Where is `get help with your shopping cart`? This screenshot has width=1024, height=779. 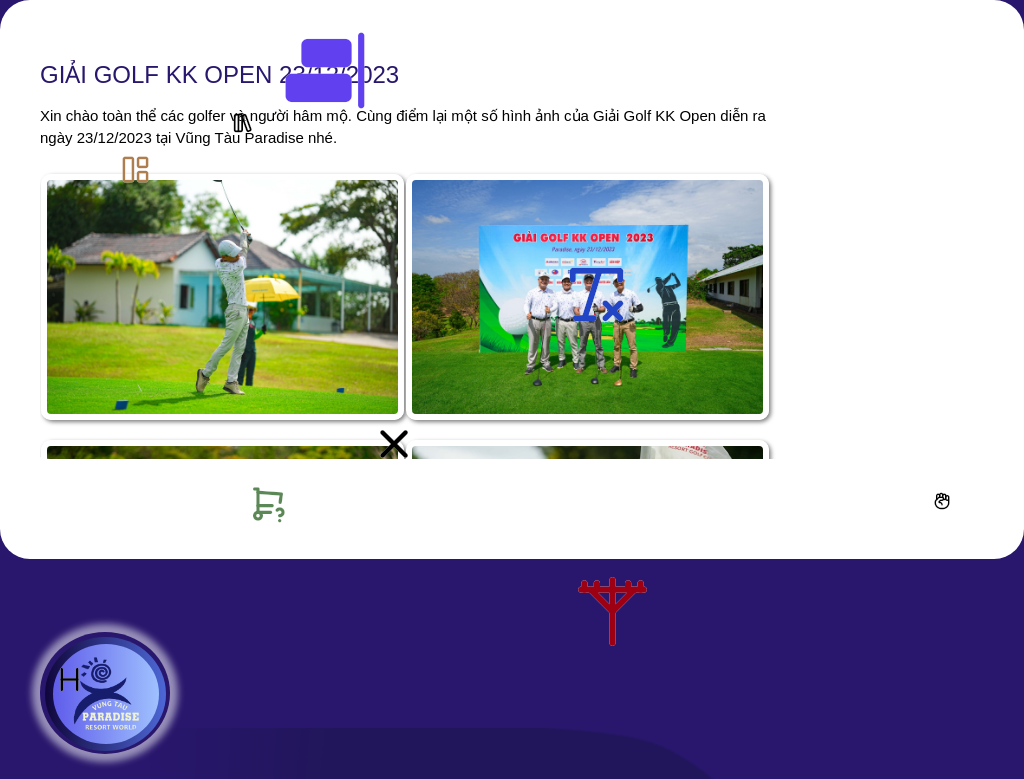 get help with your shopping cart is located at coordinates (268, 504).